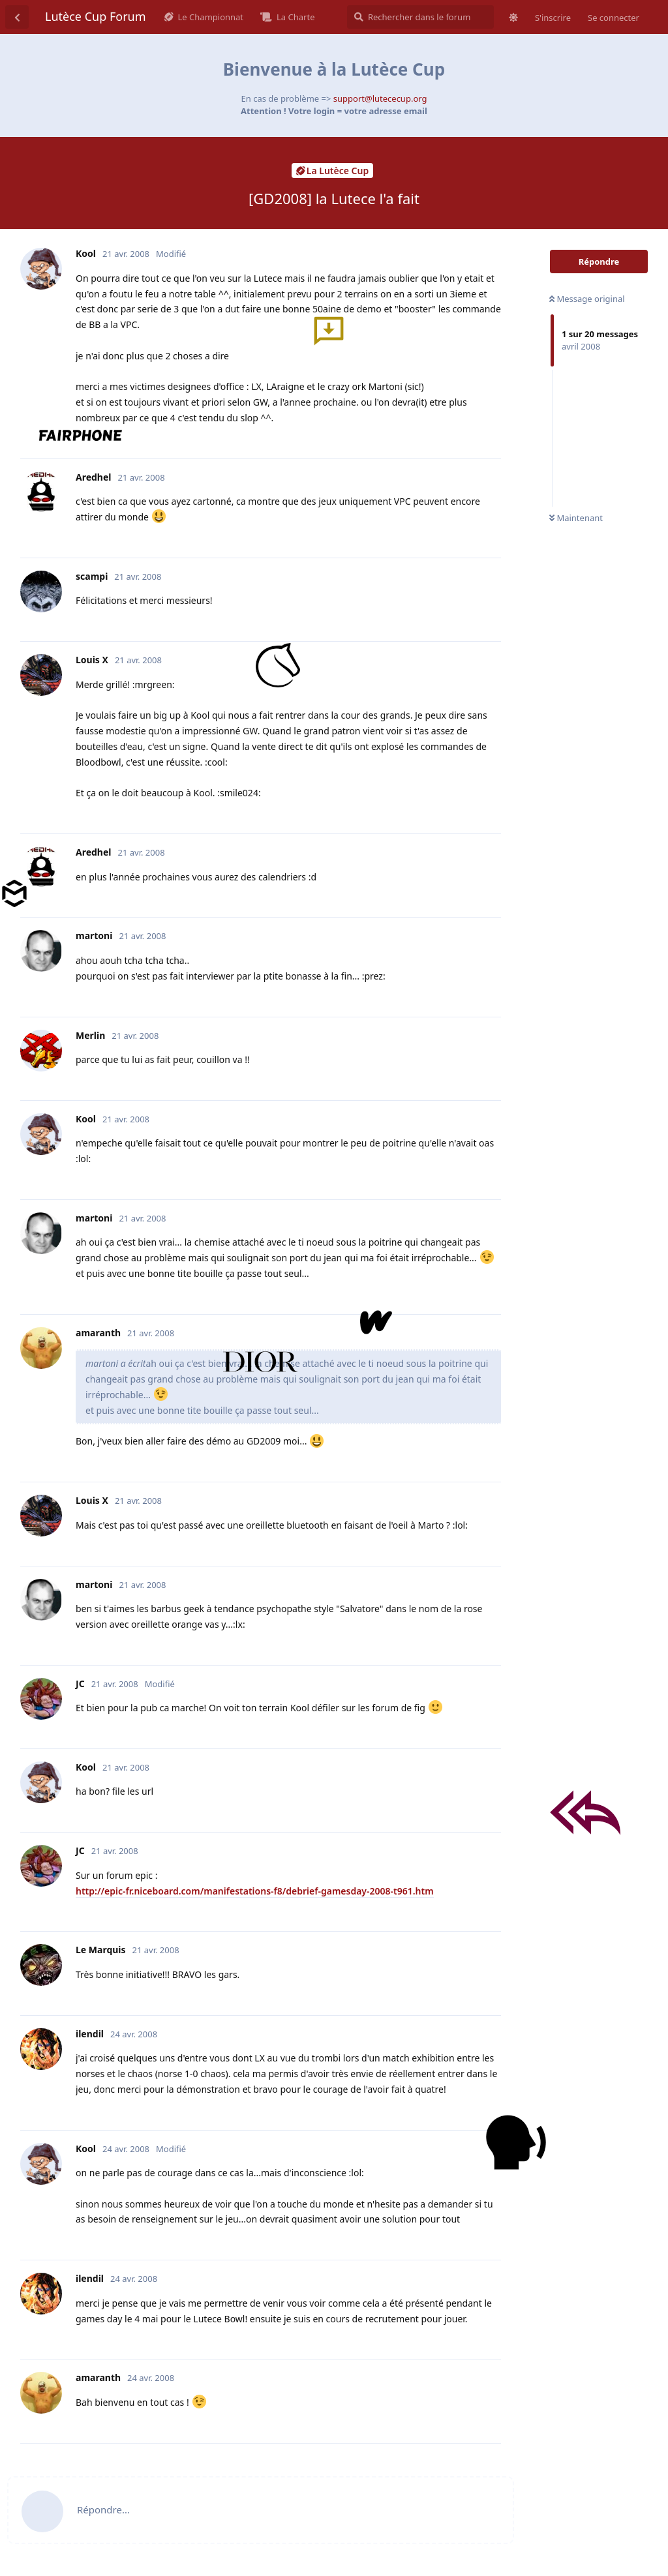 The image size is (668, 2576). What do you see at coordinates (516, 2142) in the screenshot?
I see `activate text-to-speech or voice output` at bounding box center [516, 2142].